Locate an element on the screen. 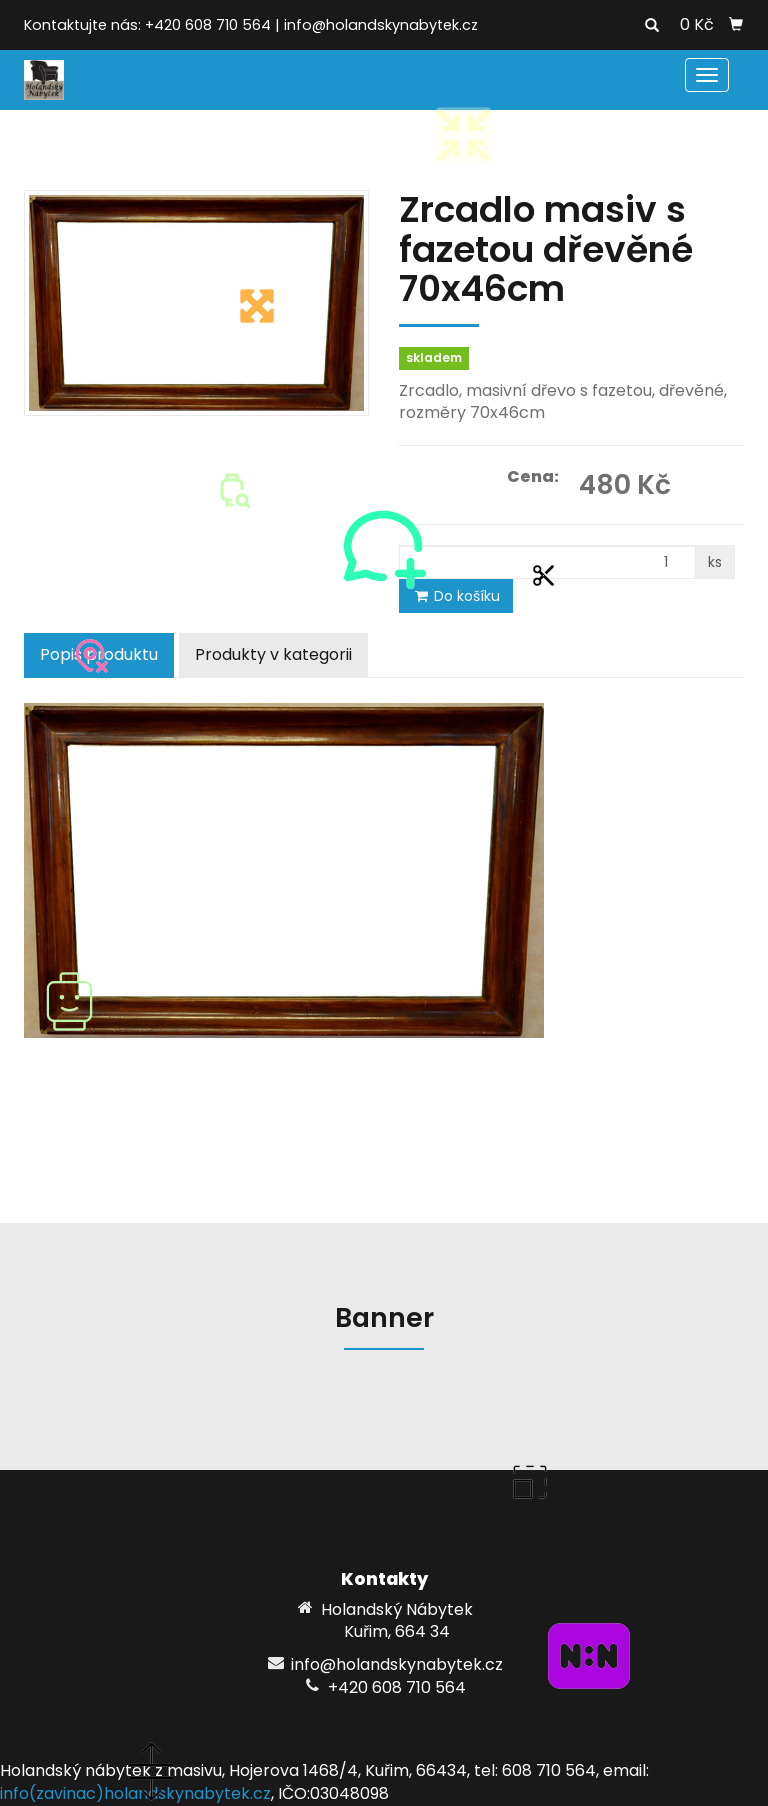 Image resolution: width=768 pixels, height=1806 pixels. search for a connected smartwatch is located at coordinates (232, 490).